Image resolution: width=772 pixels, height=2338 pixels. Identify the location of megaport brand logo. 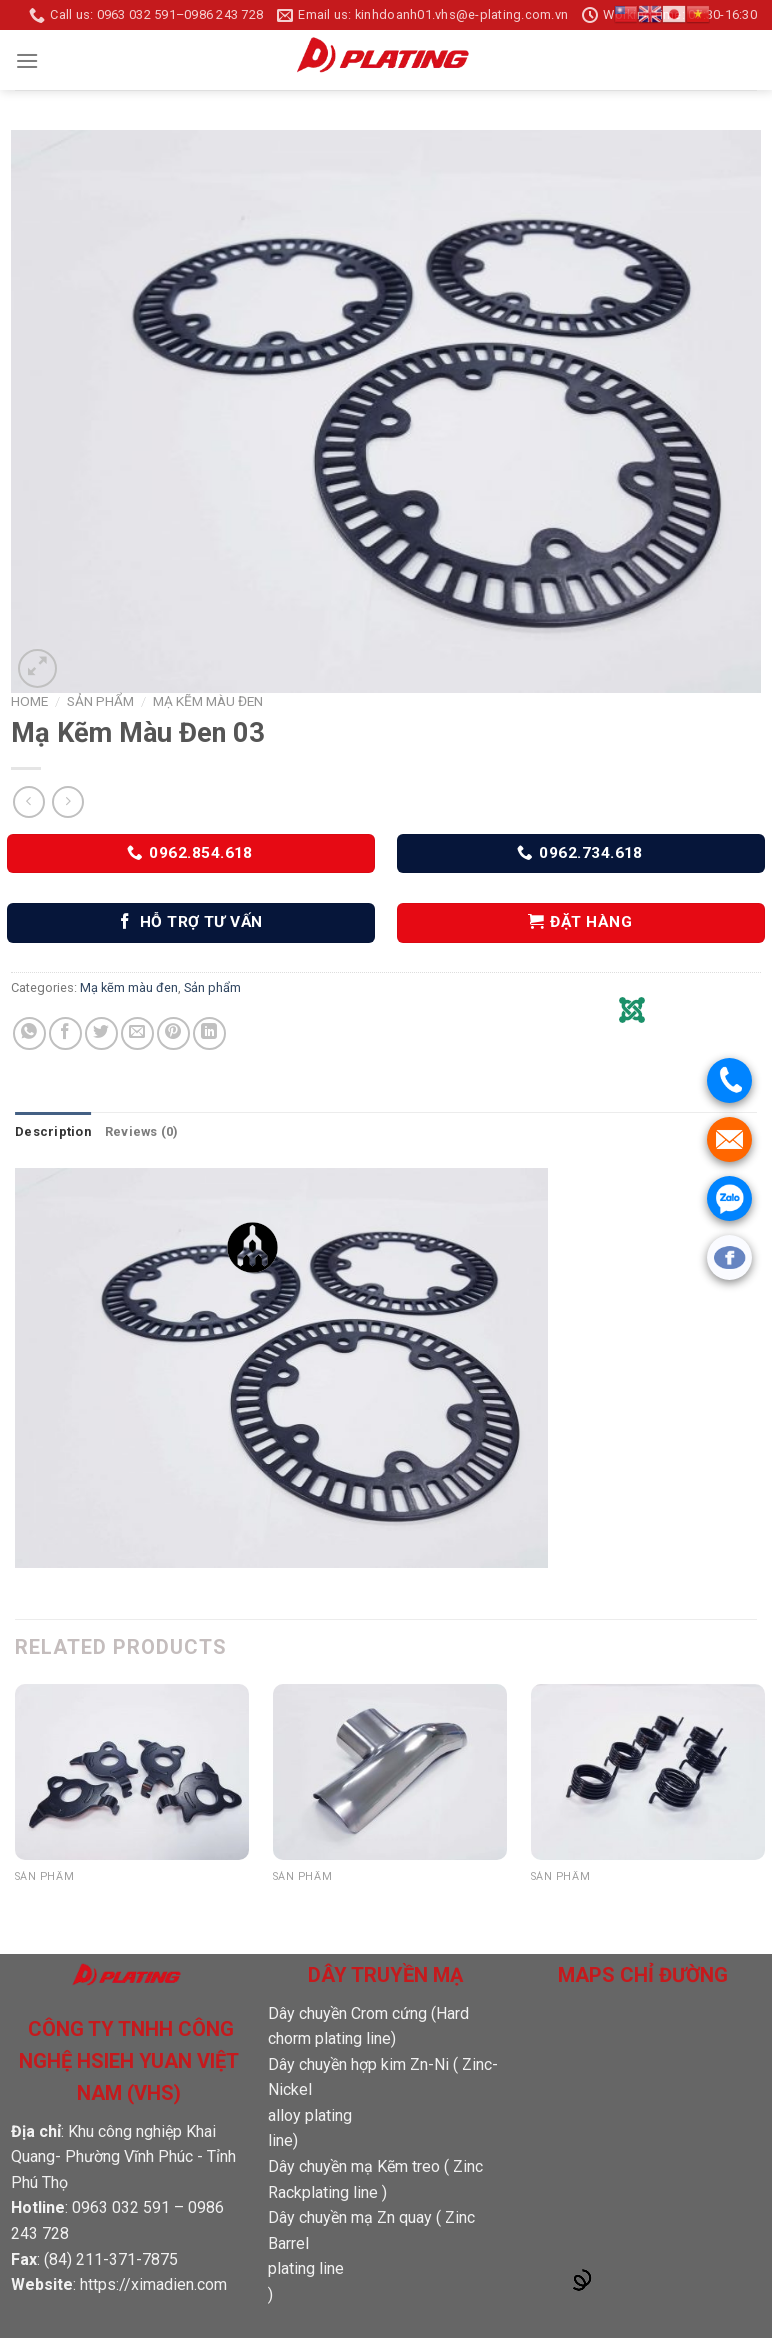
(252, 1247).